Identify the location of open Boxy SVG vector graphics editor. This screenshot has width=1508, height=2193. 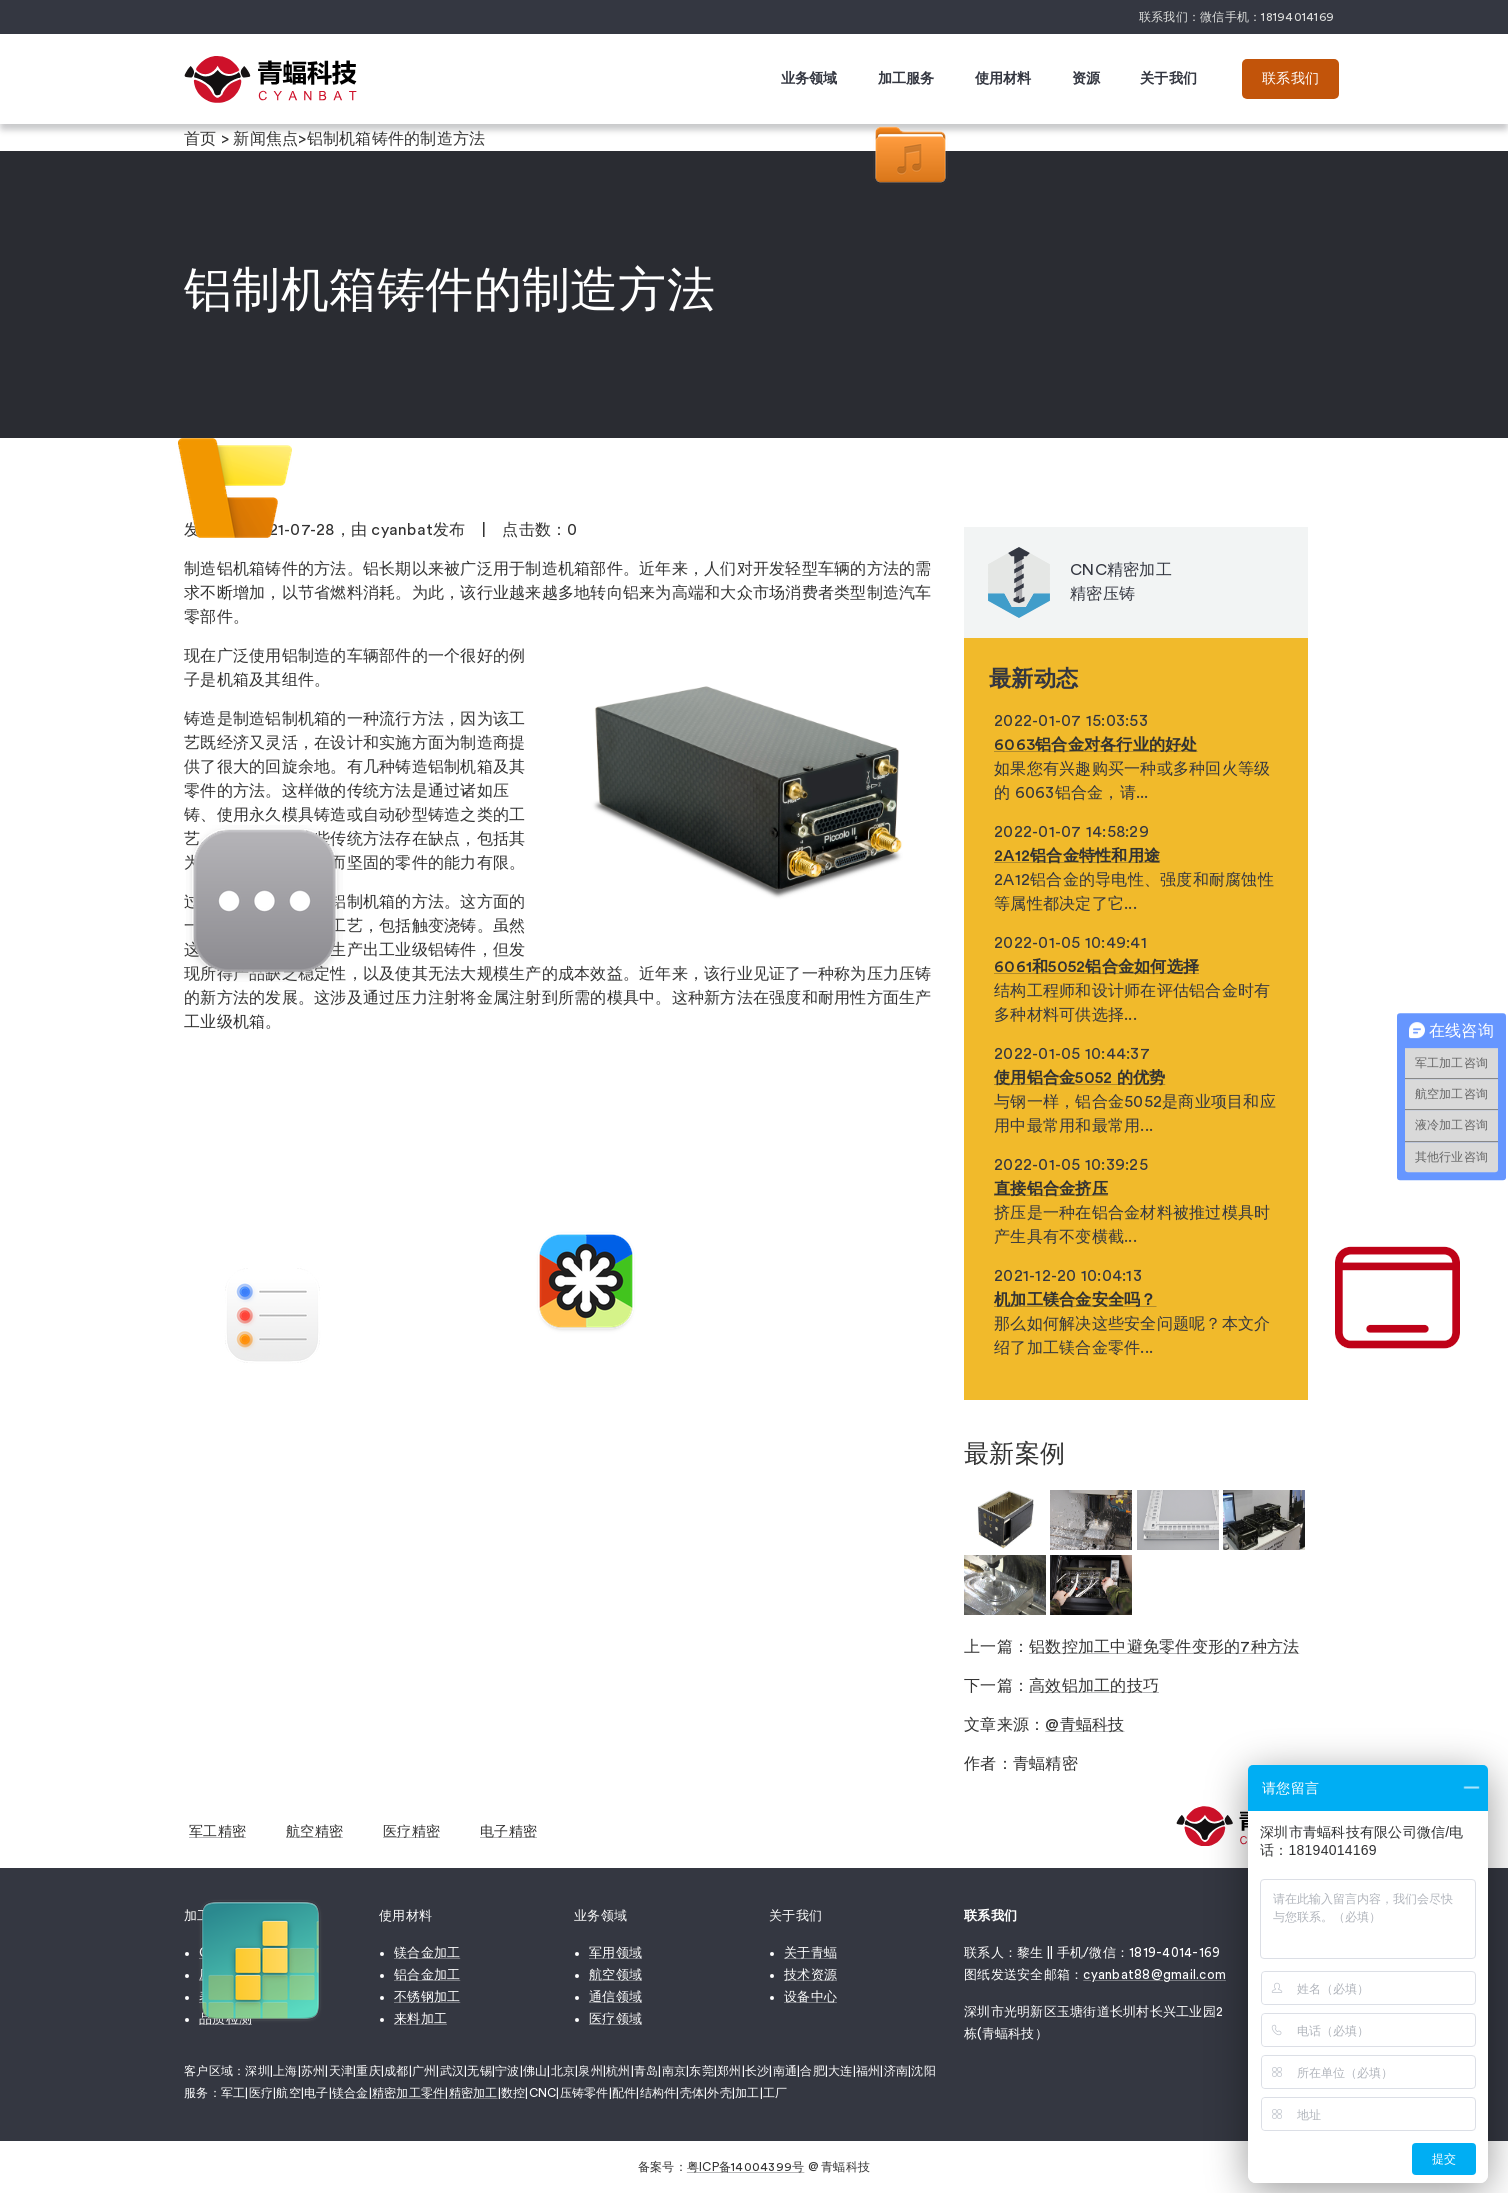
(586, 1281).